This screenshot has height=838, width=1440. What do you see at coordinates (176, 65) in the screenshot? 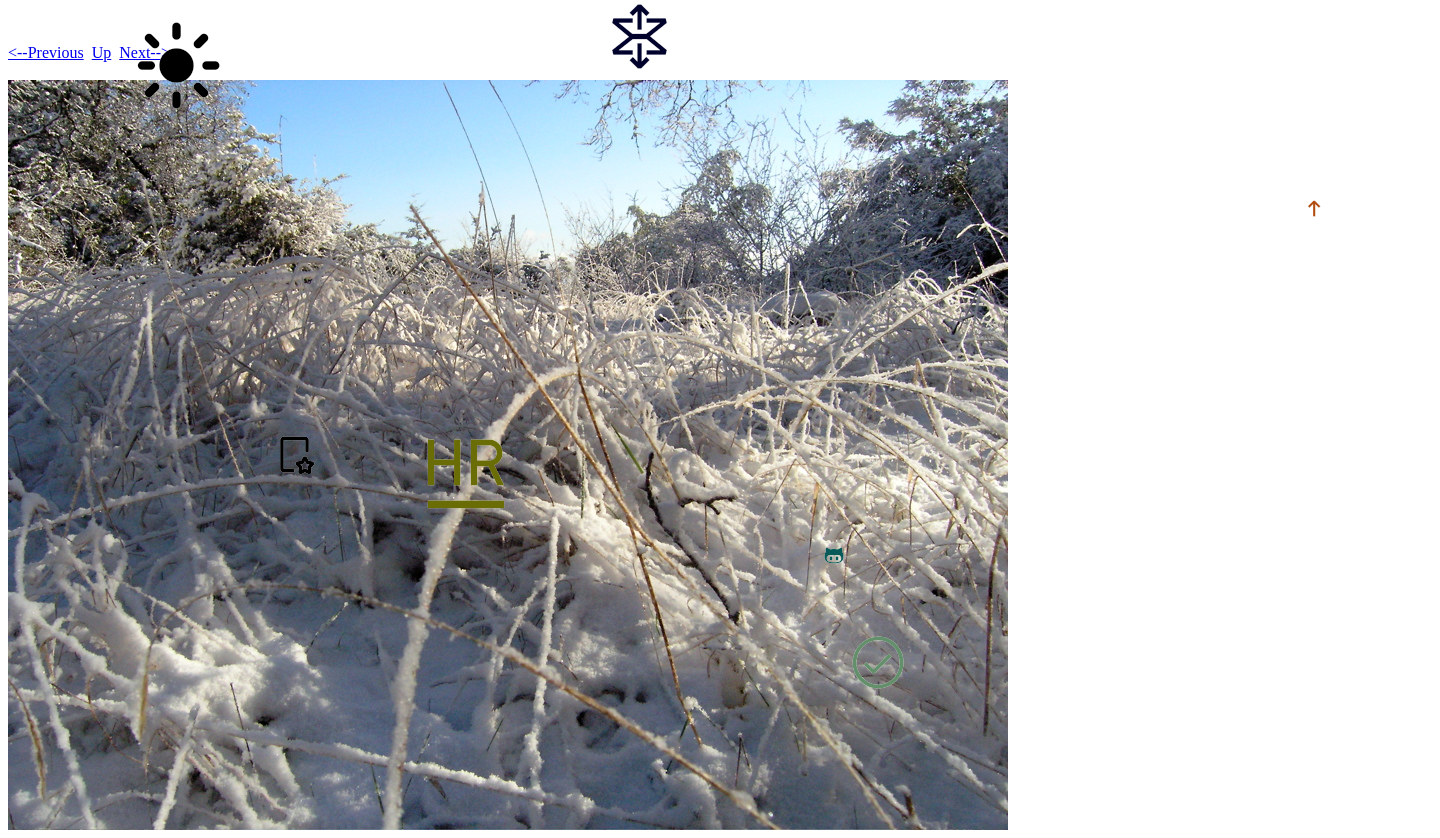
I see `increase screen brightness` at bounding box center [176, 65].